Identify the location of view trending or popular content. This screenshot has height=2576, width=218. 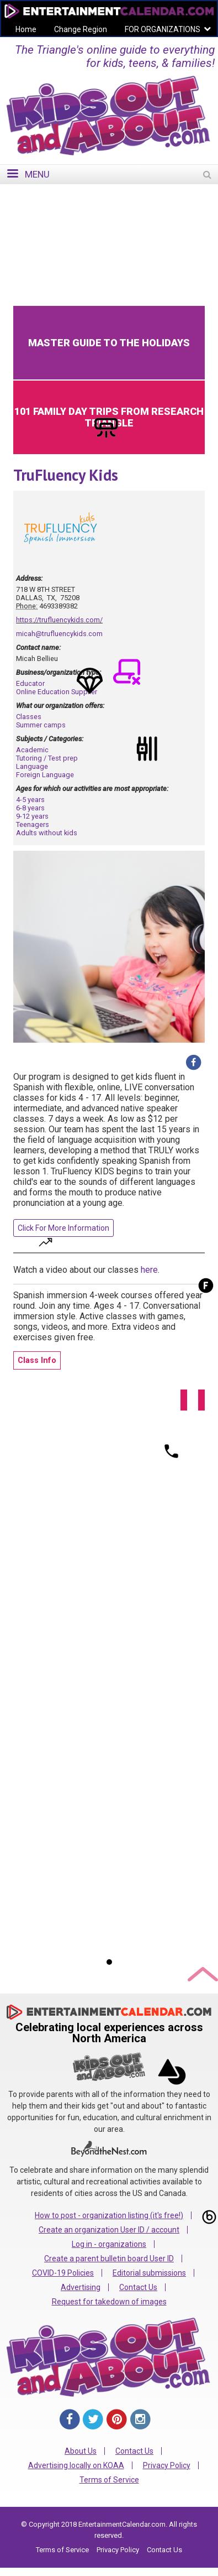
(45, 1242).